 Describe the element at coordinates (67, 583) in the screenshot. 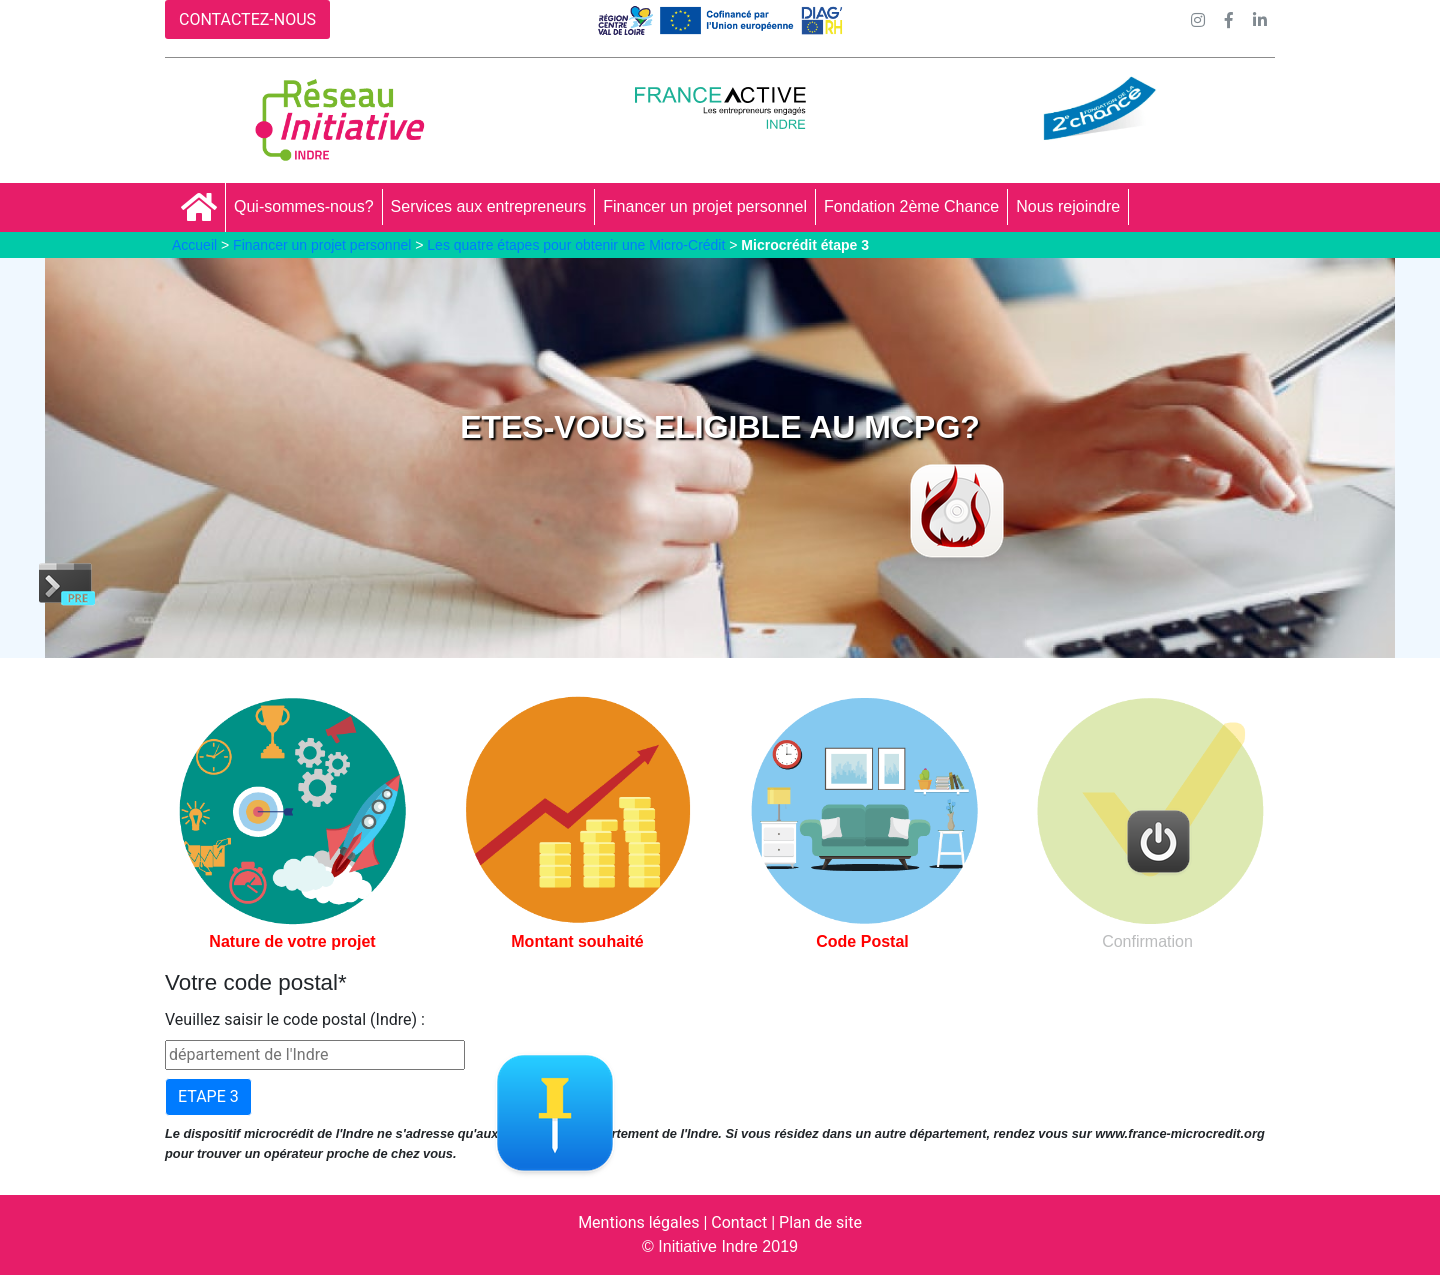

I see `open windows terminal preview app` at that location.